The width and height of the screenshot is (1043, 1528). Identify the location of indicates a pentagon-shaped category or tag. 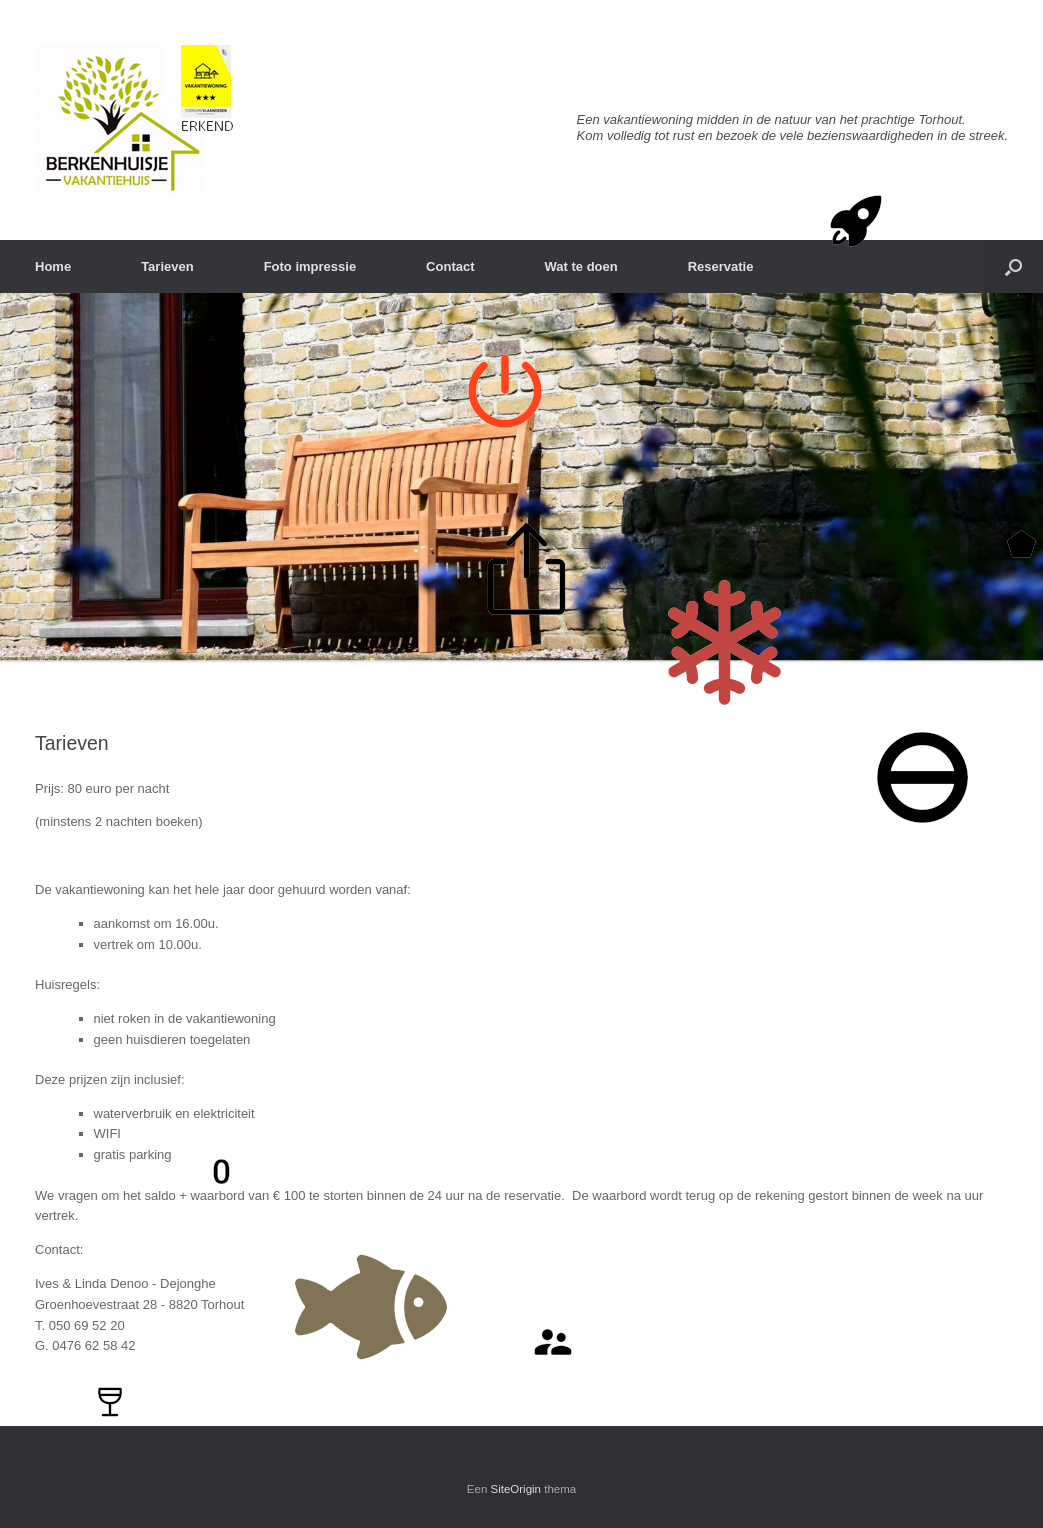
(1021, 544).